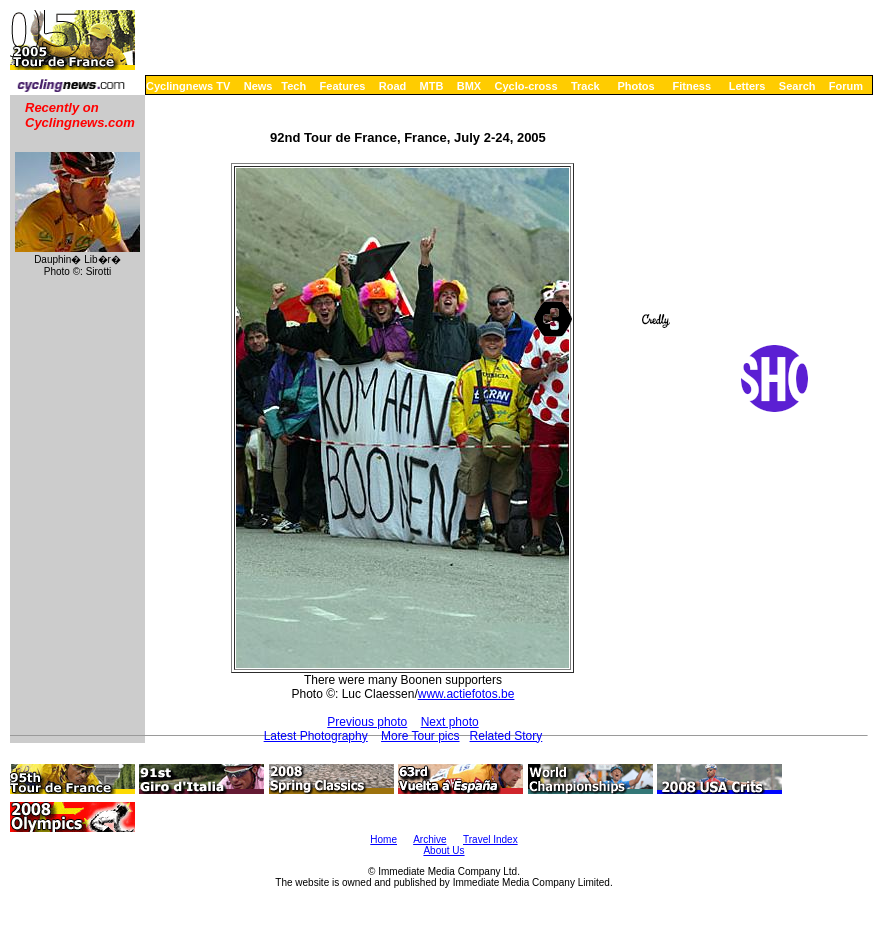 This screenshot has width=873, height=936. What do you see at coordinates (774, 378) in the screenshot?
I see `showtime streaming service logo` at bounding box center [774, 378].